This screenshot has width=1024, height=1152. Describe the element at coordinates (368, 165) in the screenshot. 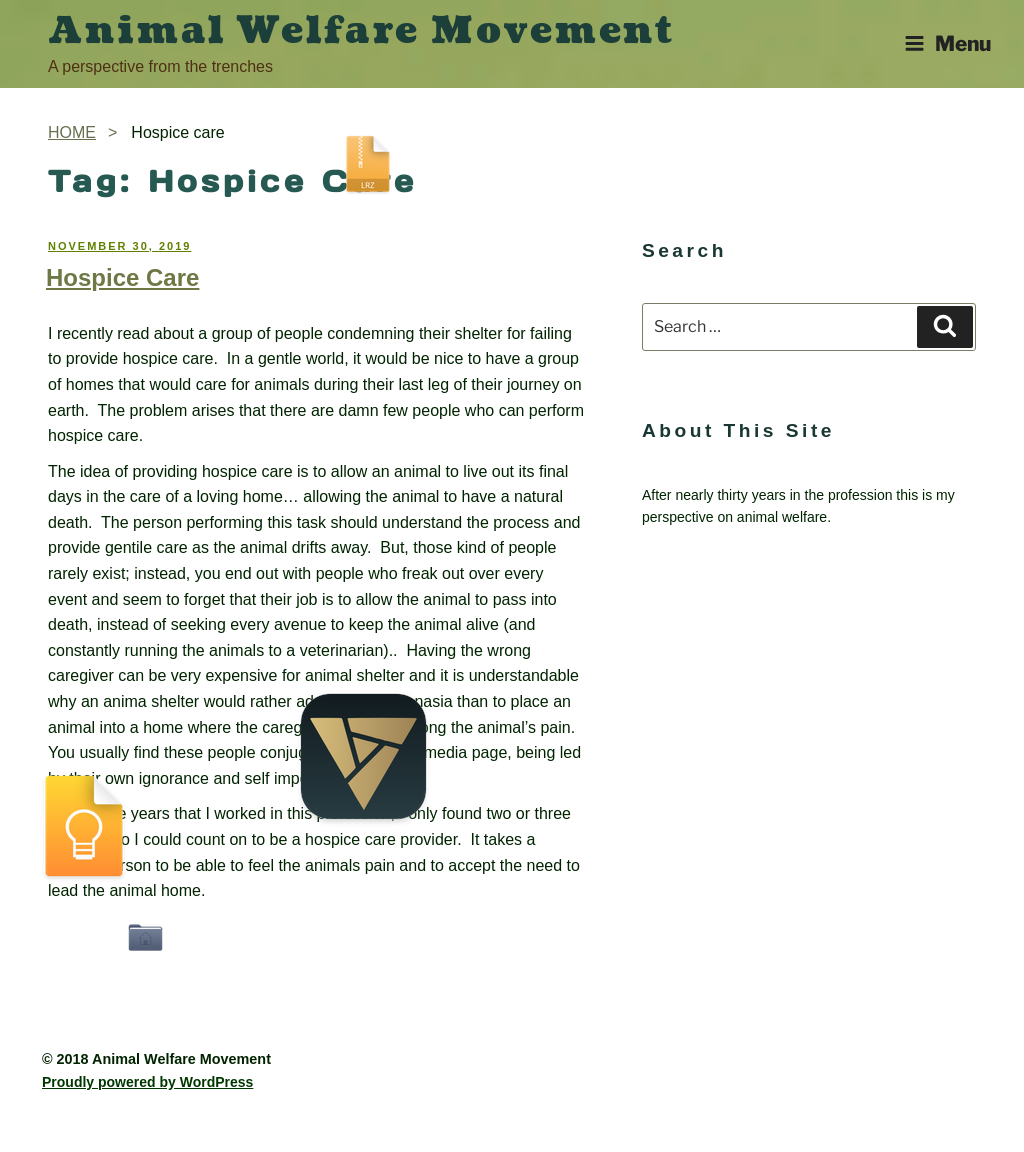

I see `an lrzip compressed archive file` at that location.